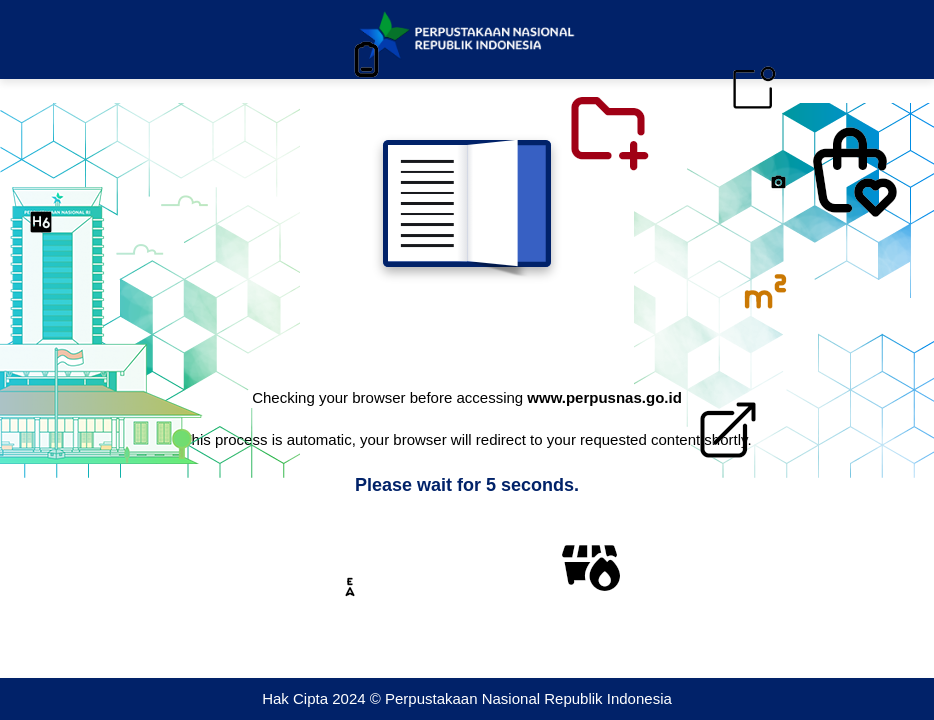 This screenshot has width=934, height=720. Describe the element at coordinates (41, 222) in the screenshot. I see `format text as heading level 6` at that location.